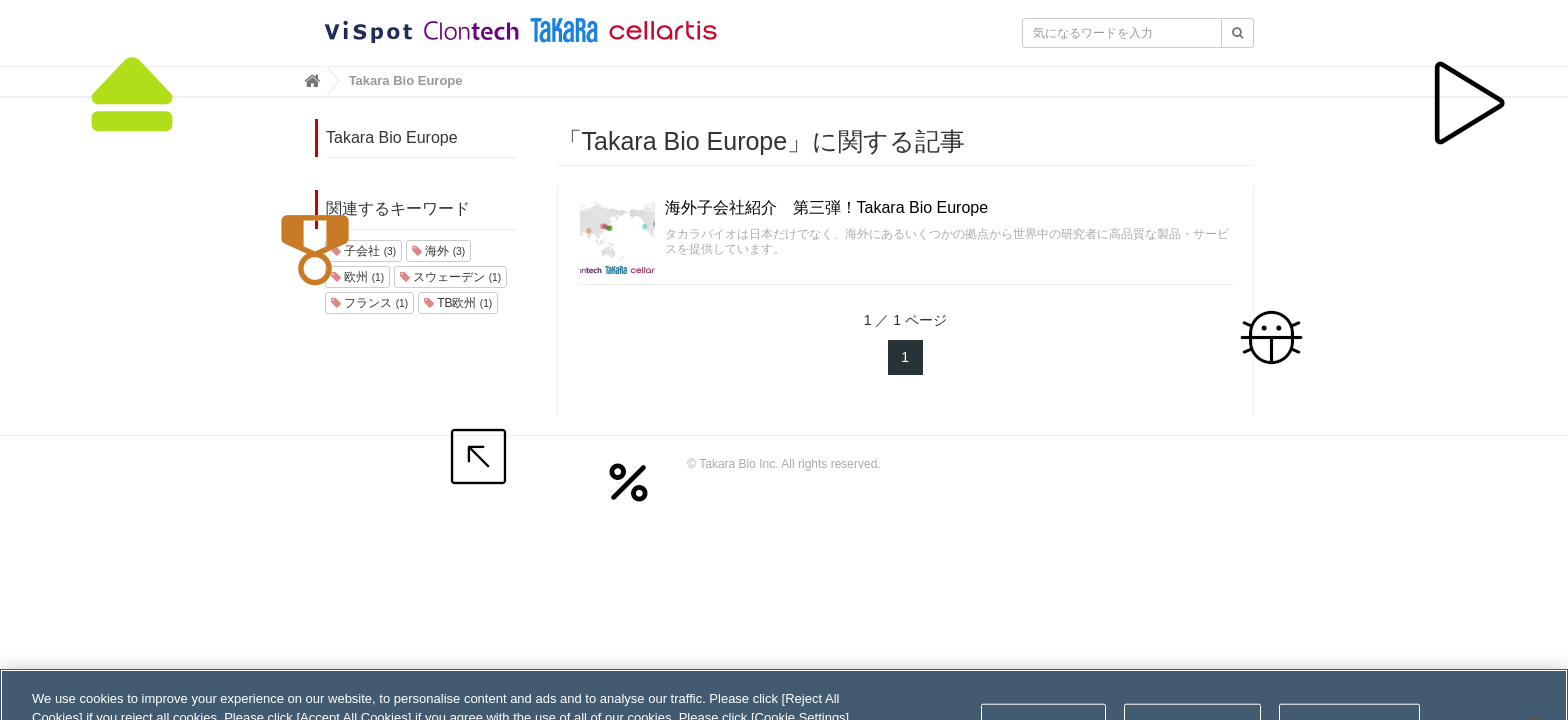  Describe the element at coordinates (628, 482) in the screenshot. I see `view discount or sale pricing` at that location.